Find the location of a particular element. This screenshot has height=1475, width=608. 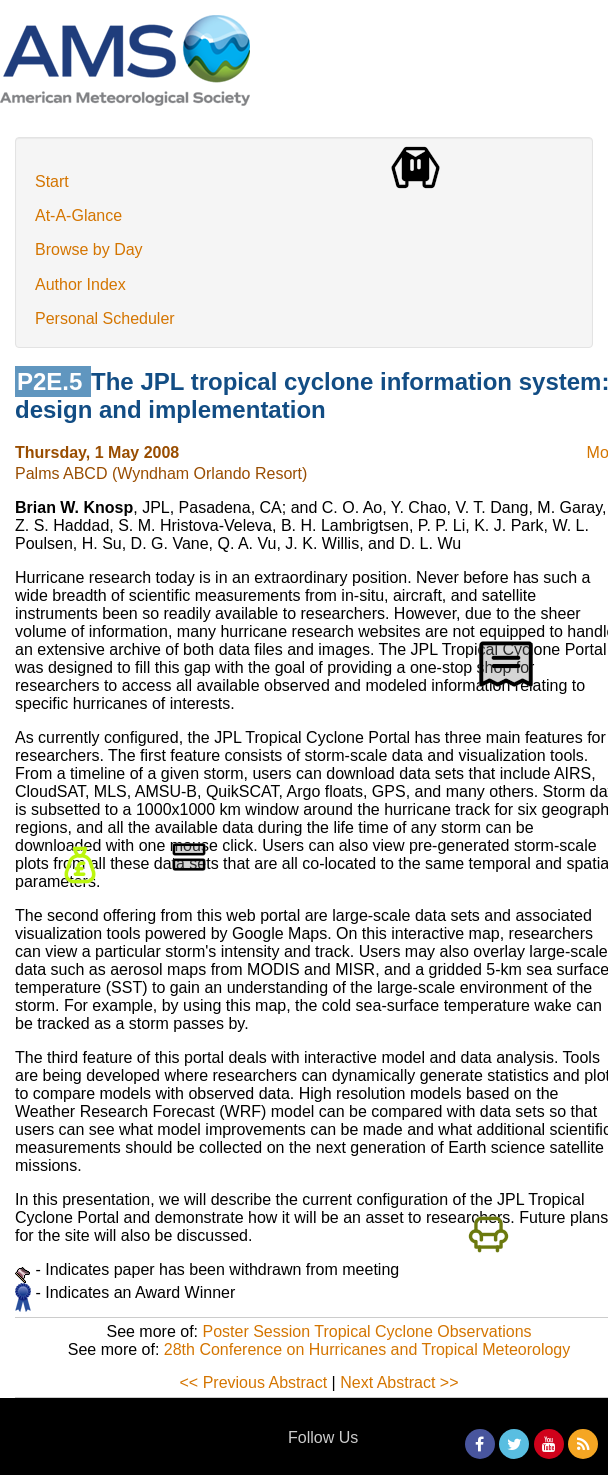

view purchase receipt or transaction details is located at coordinates (506, 664).